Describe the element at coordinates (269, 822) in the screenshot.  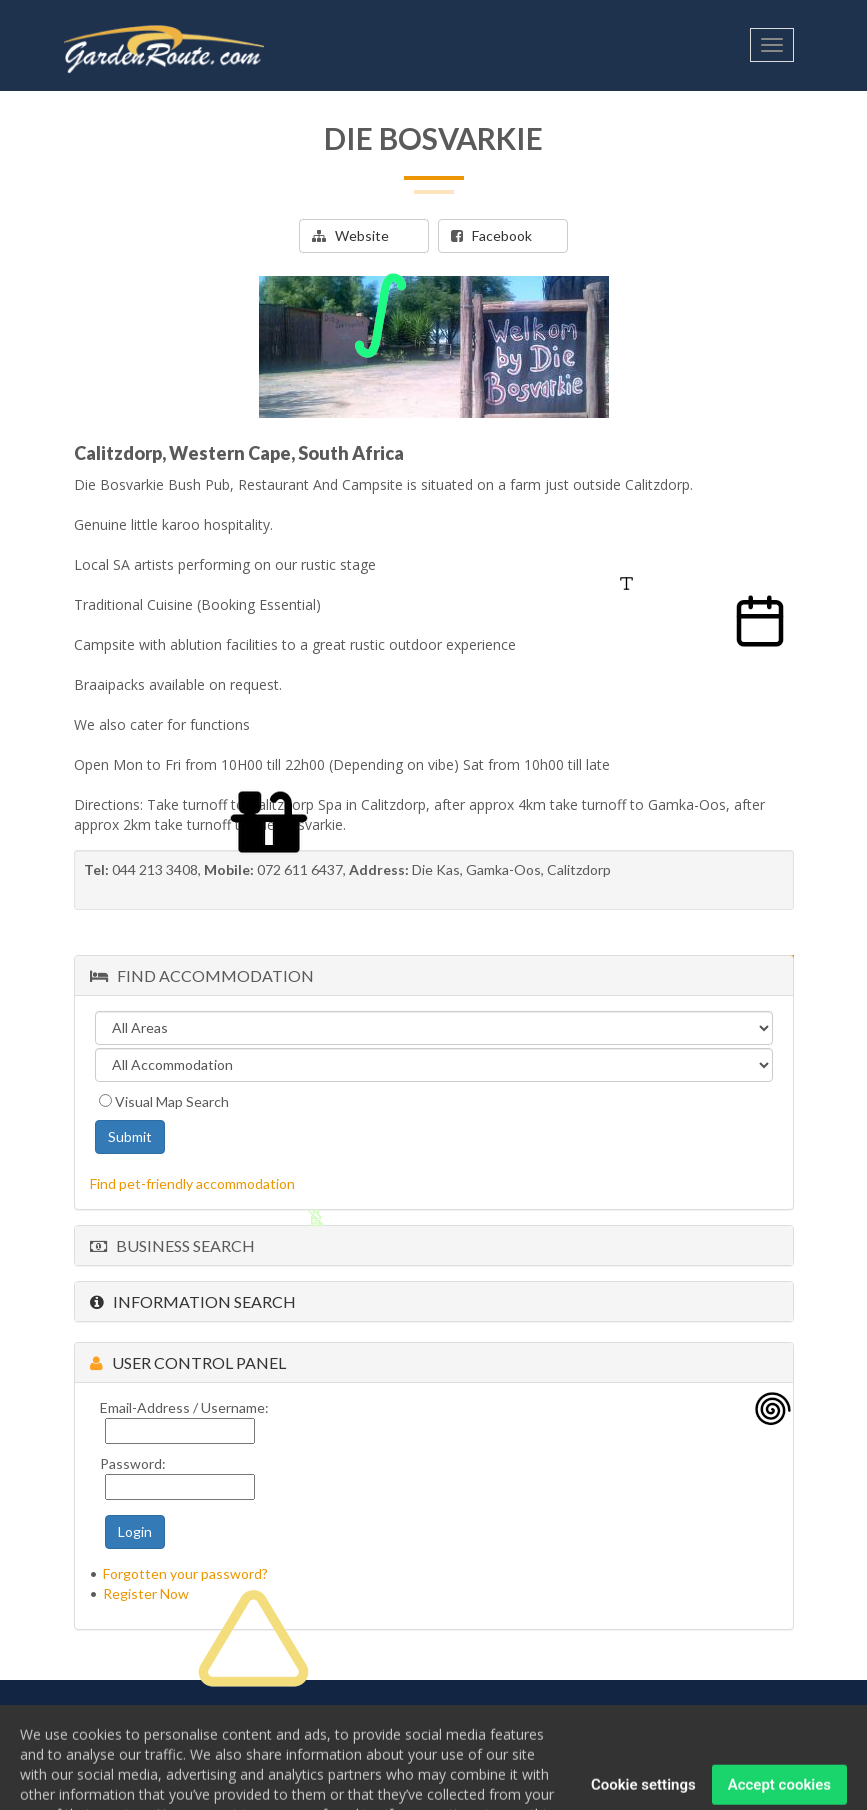
I see `browse kitchen countertop options` at that location.